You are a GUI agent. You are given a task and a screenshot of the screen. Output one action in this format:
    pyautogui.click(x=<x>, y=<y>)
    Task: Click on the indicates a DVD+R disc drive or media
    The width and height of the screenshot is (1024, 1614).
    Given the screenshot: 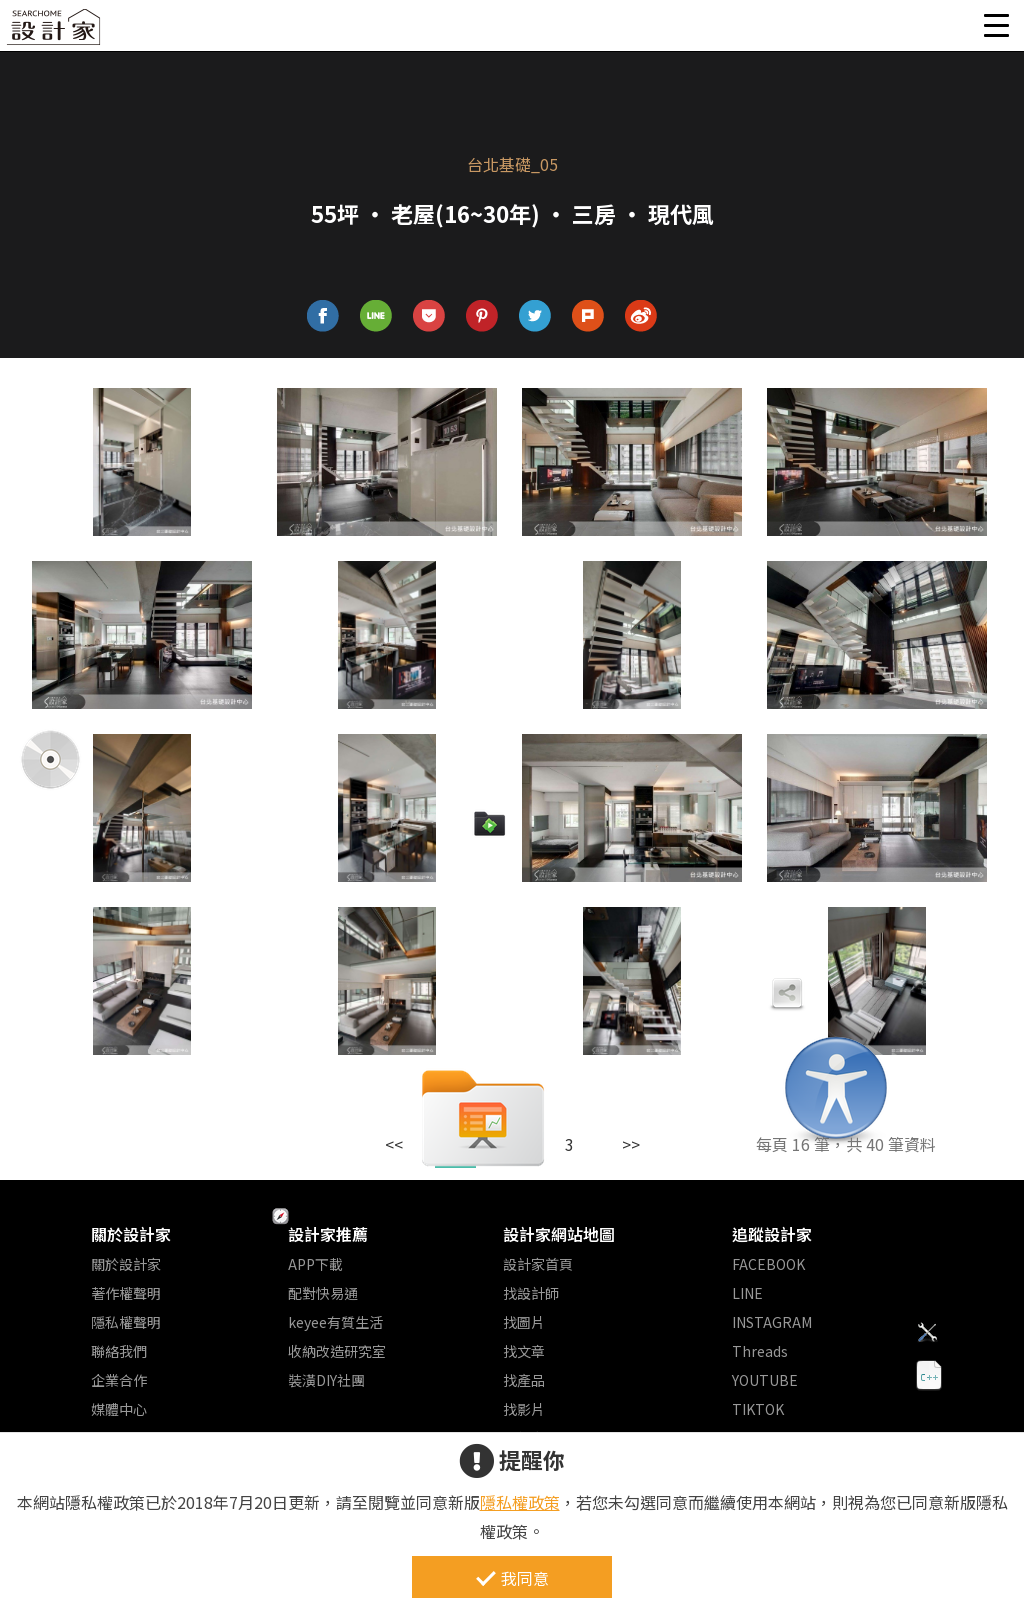 What is the action you would take?
    pyautogui.click(x=50, y=759)
    